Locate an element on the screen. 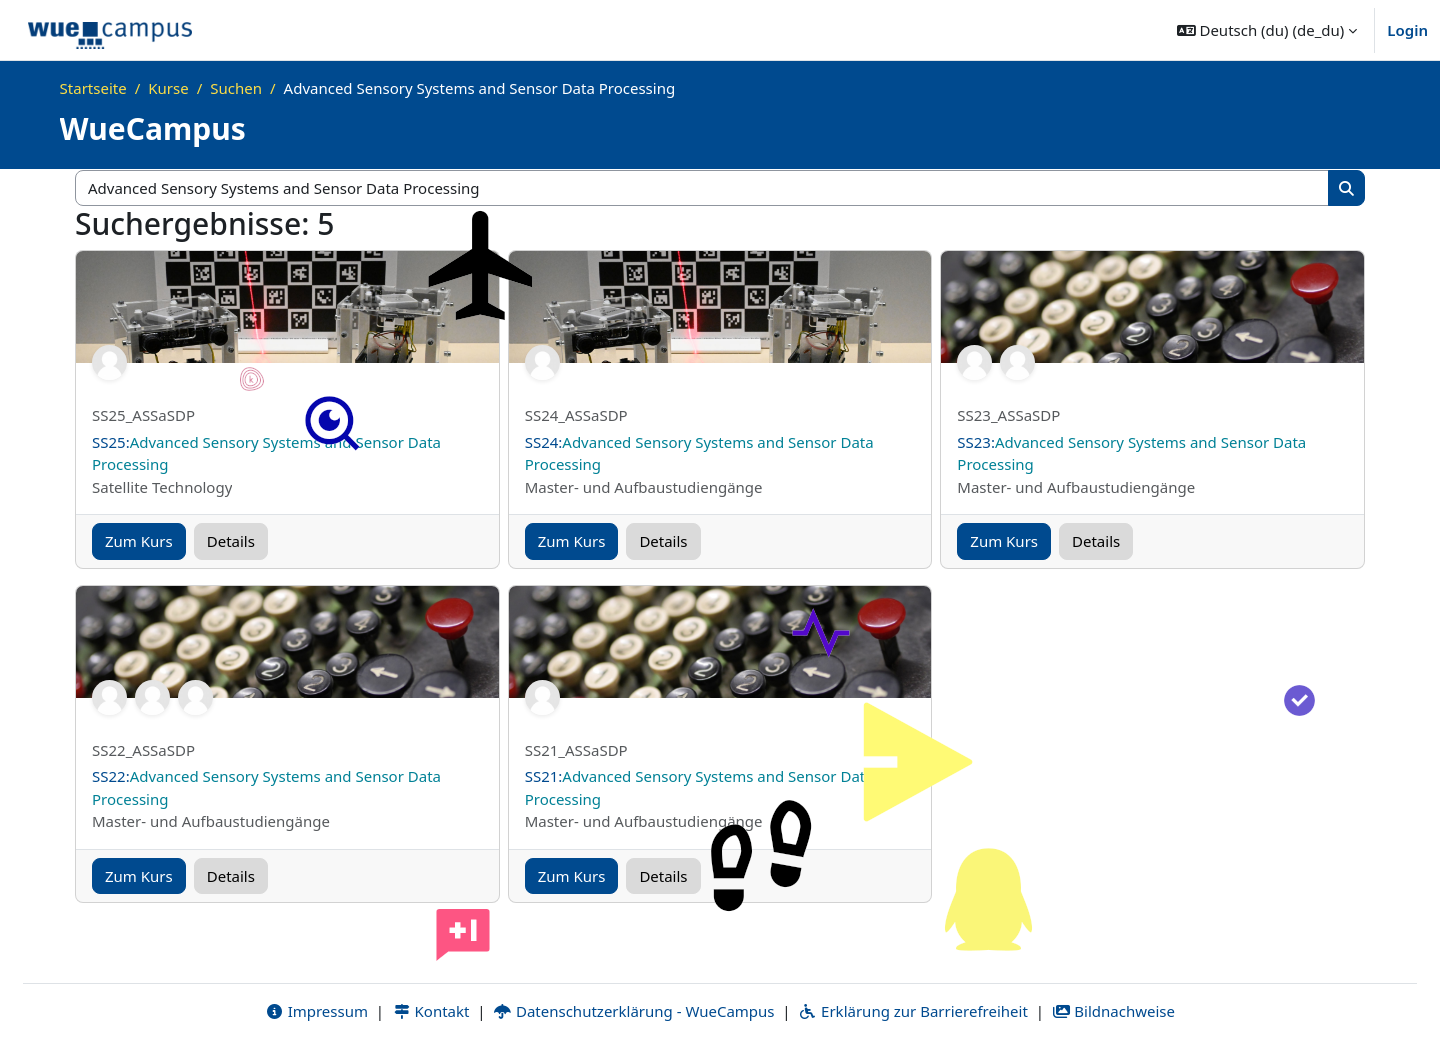  open QQ messenger app is located at coordinates (988, 899).